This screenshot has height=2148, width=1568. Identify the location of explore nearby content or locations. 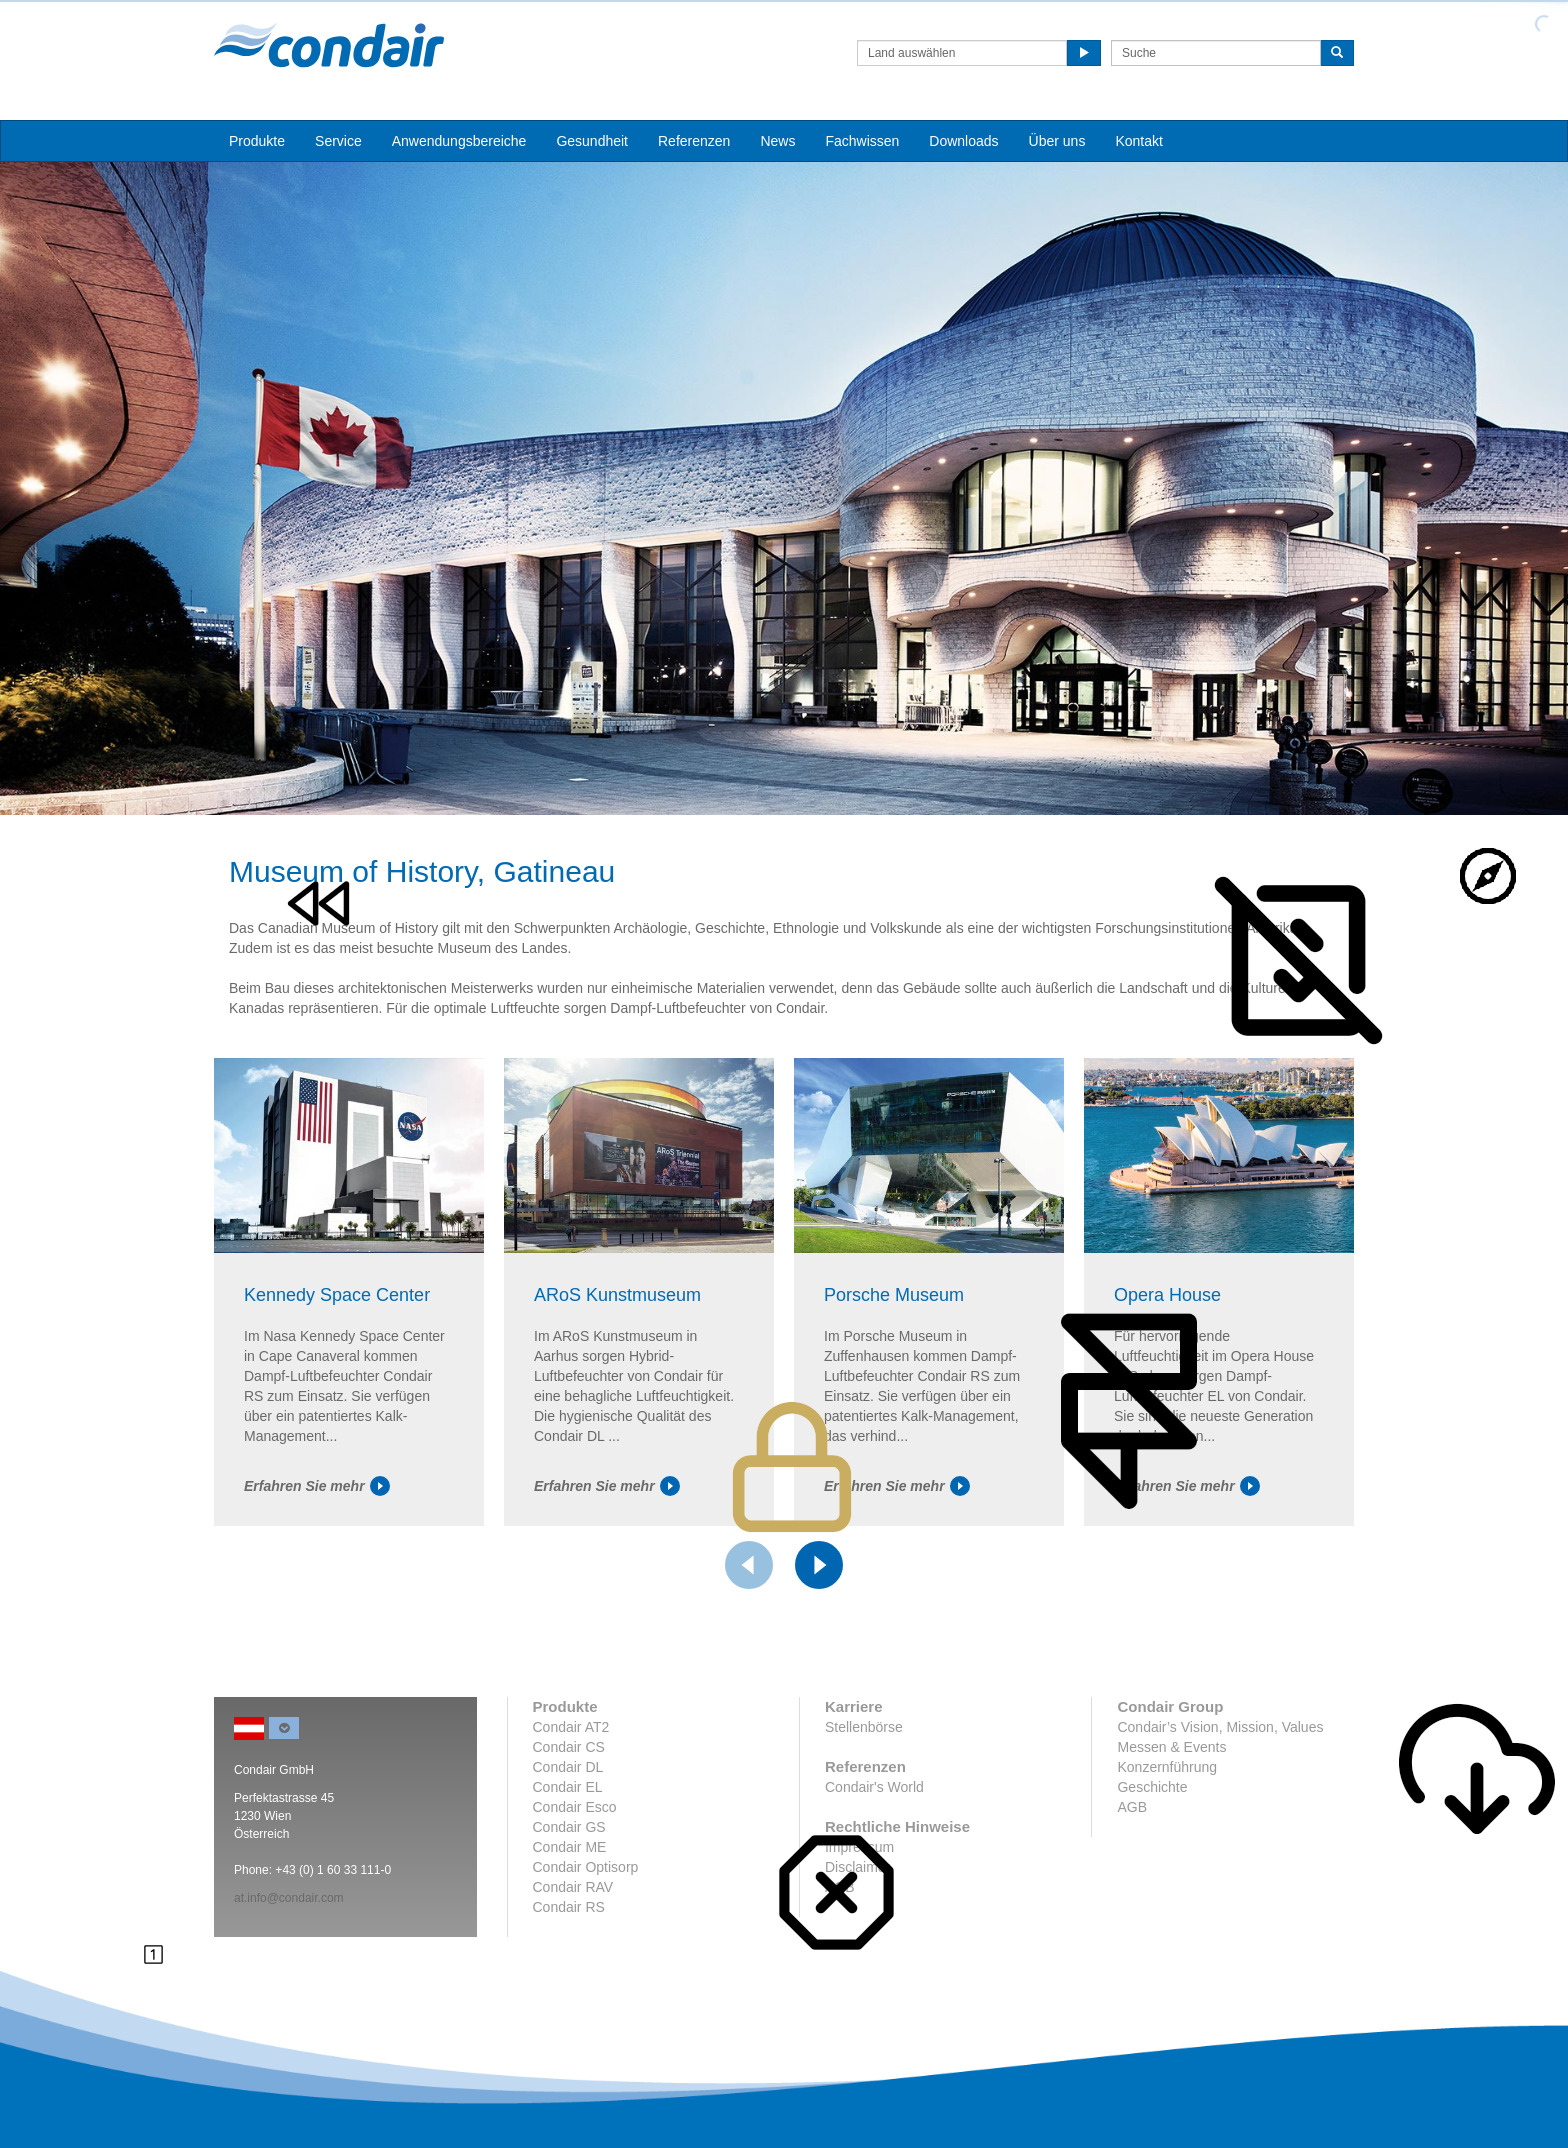
(1488, 876).